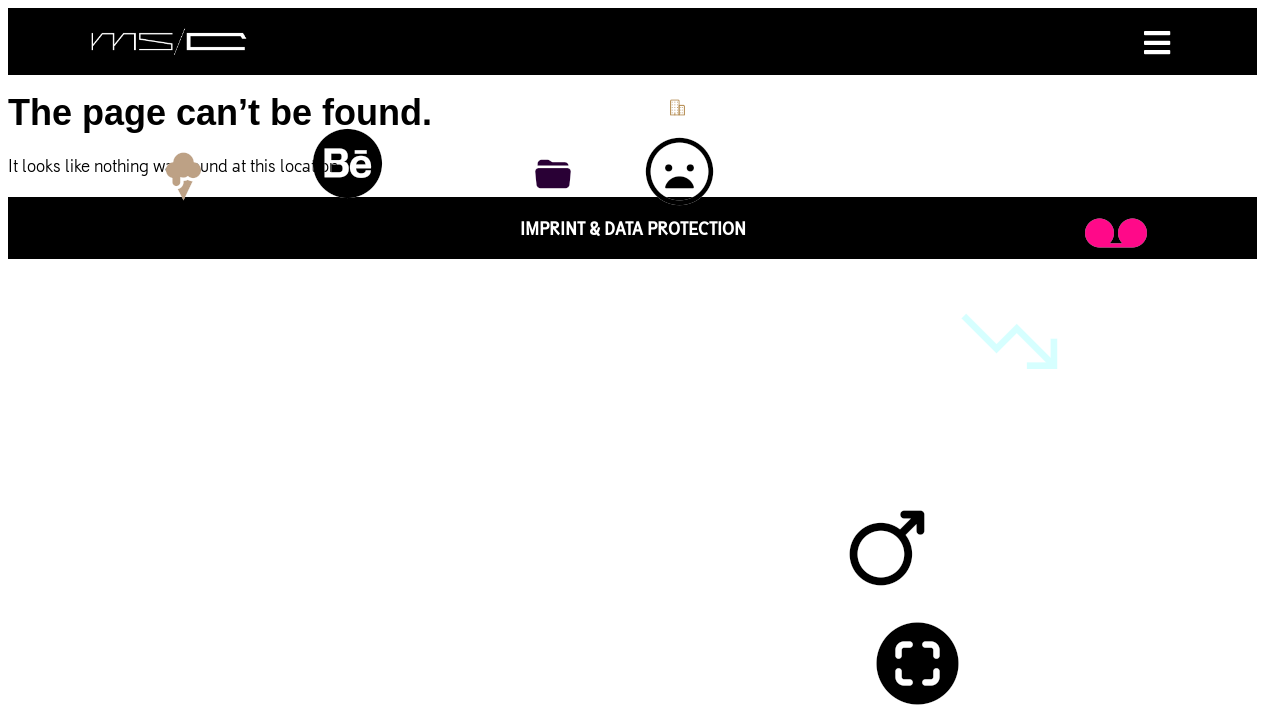 The width and height of the screenshot is (1265, 720). What do you see at coordinates (679, 171) in the screenshot?
I see `express disappointment or negative feedback` at bounding box center [679, 171].